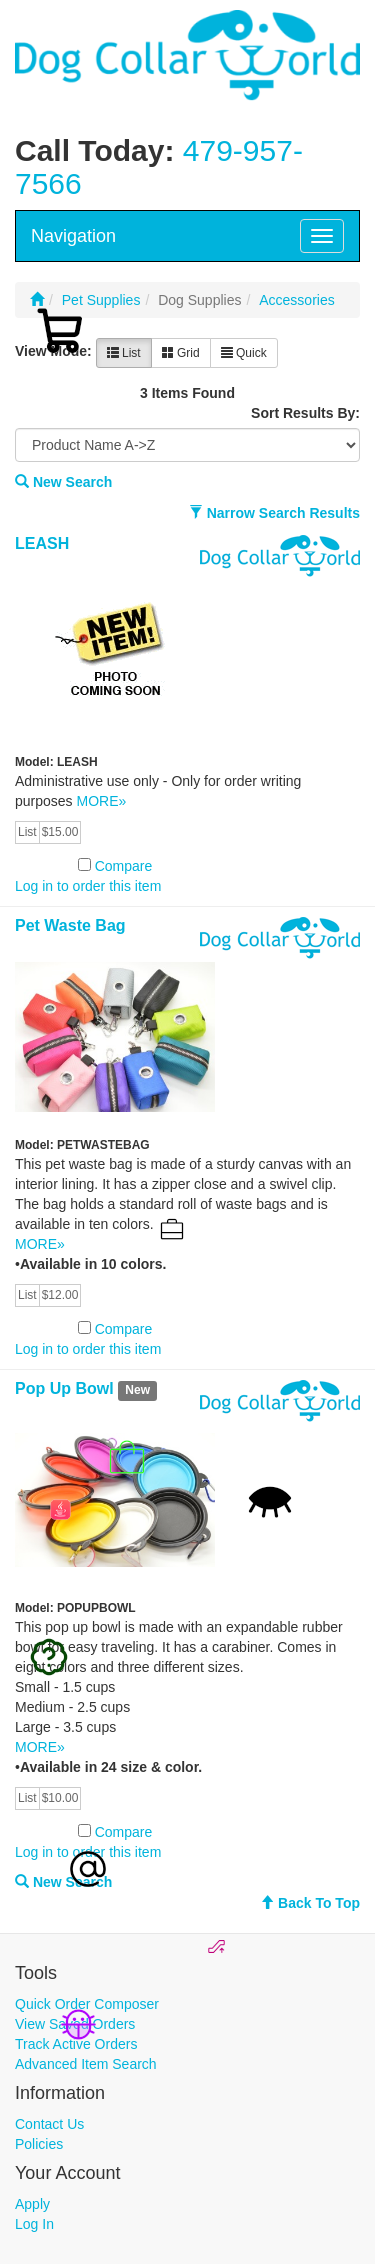 This screenshot has width=375, height=2264. What do you see at coordinates (127, 1459) in the screenshot?
I see `view your shopping bag` at bounding box center [127, 1459].